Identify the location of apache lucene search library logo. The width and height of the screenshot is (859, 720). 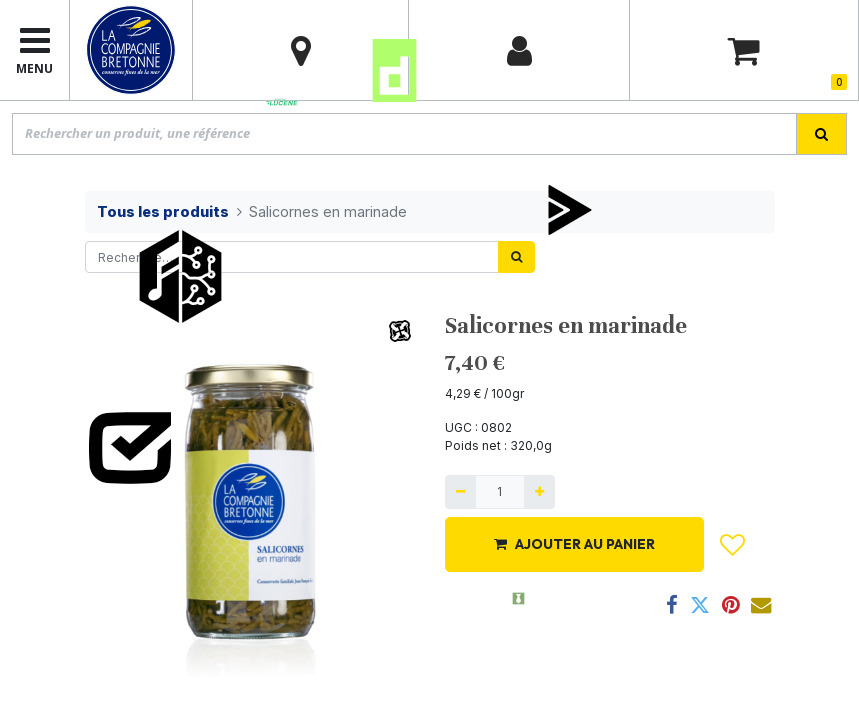
(282, 102).